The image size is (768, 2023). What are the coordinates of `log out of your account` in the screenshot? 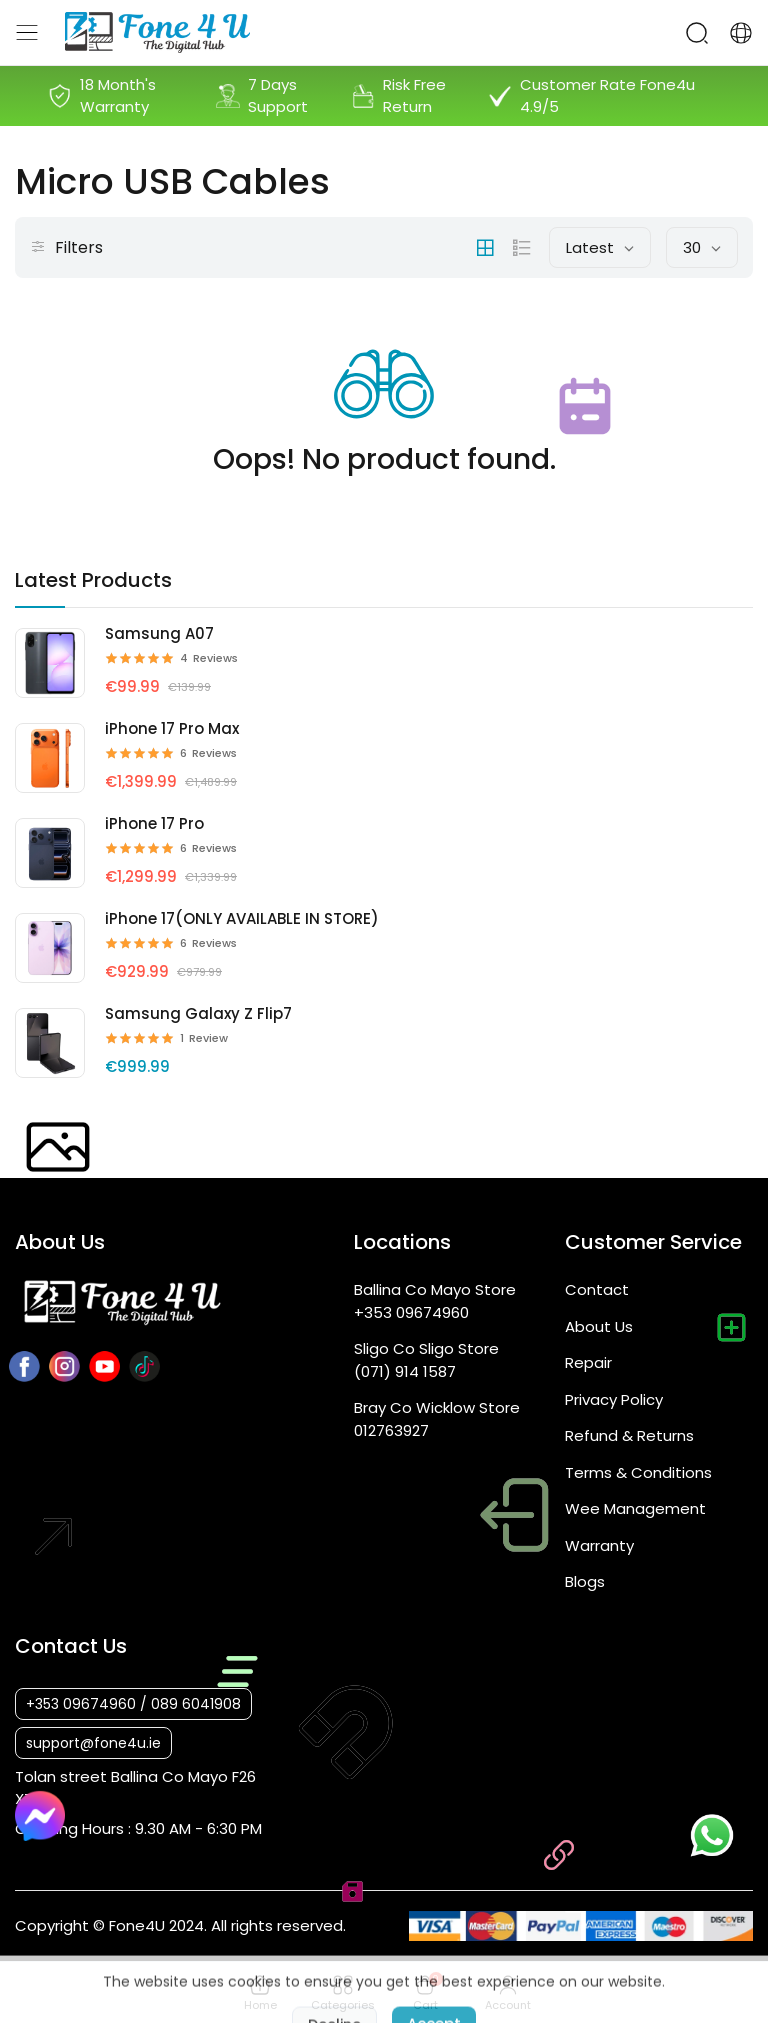 It's located at (520, 1515).